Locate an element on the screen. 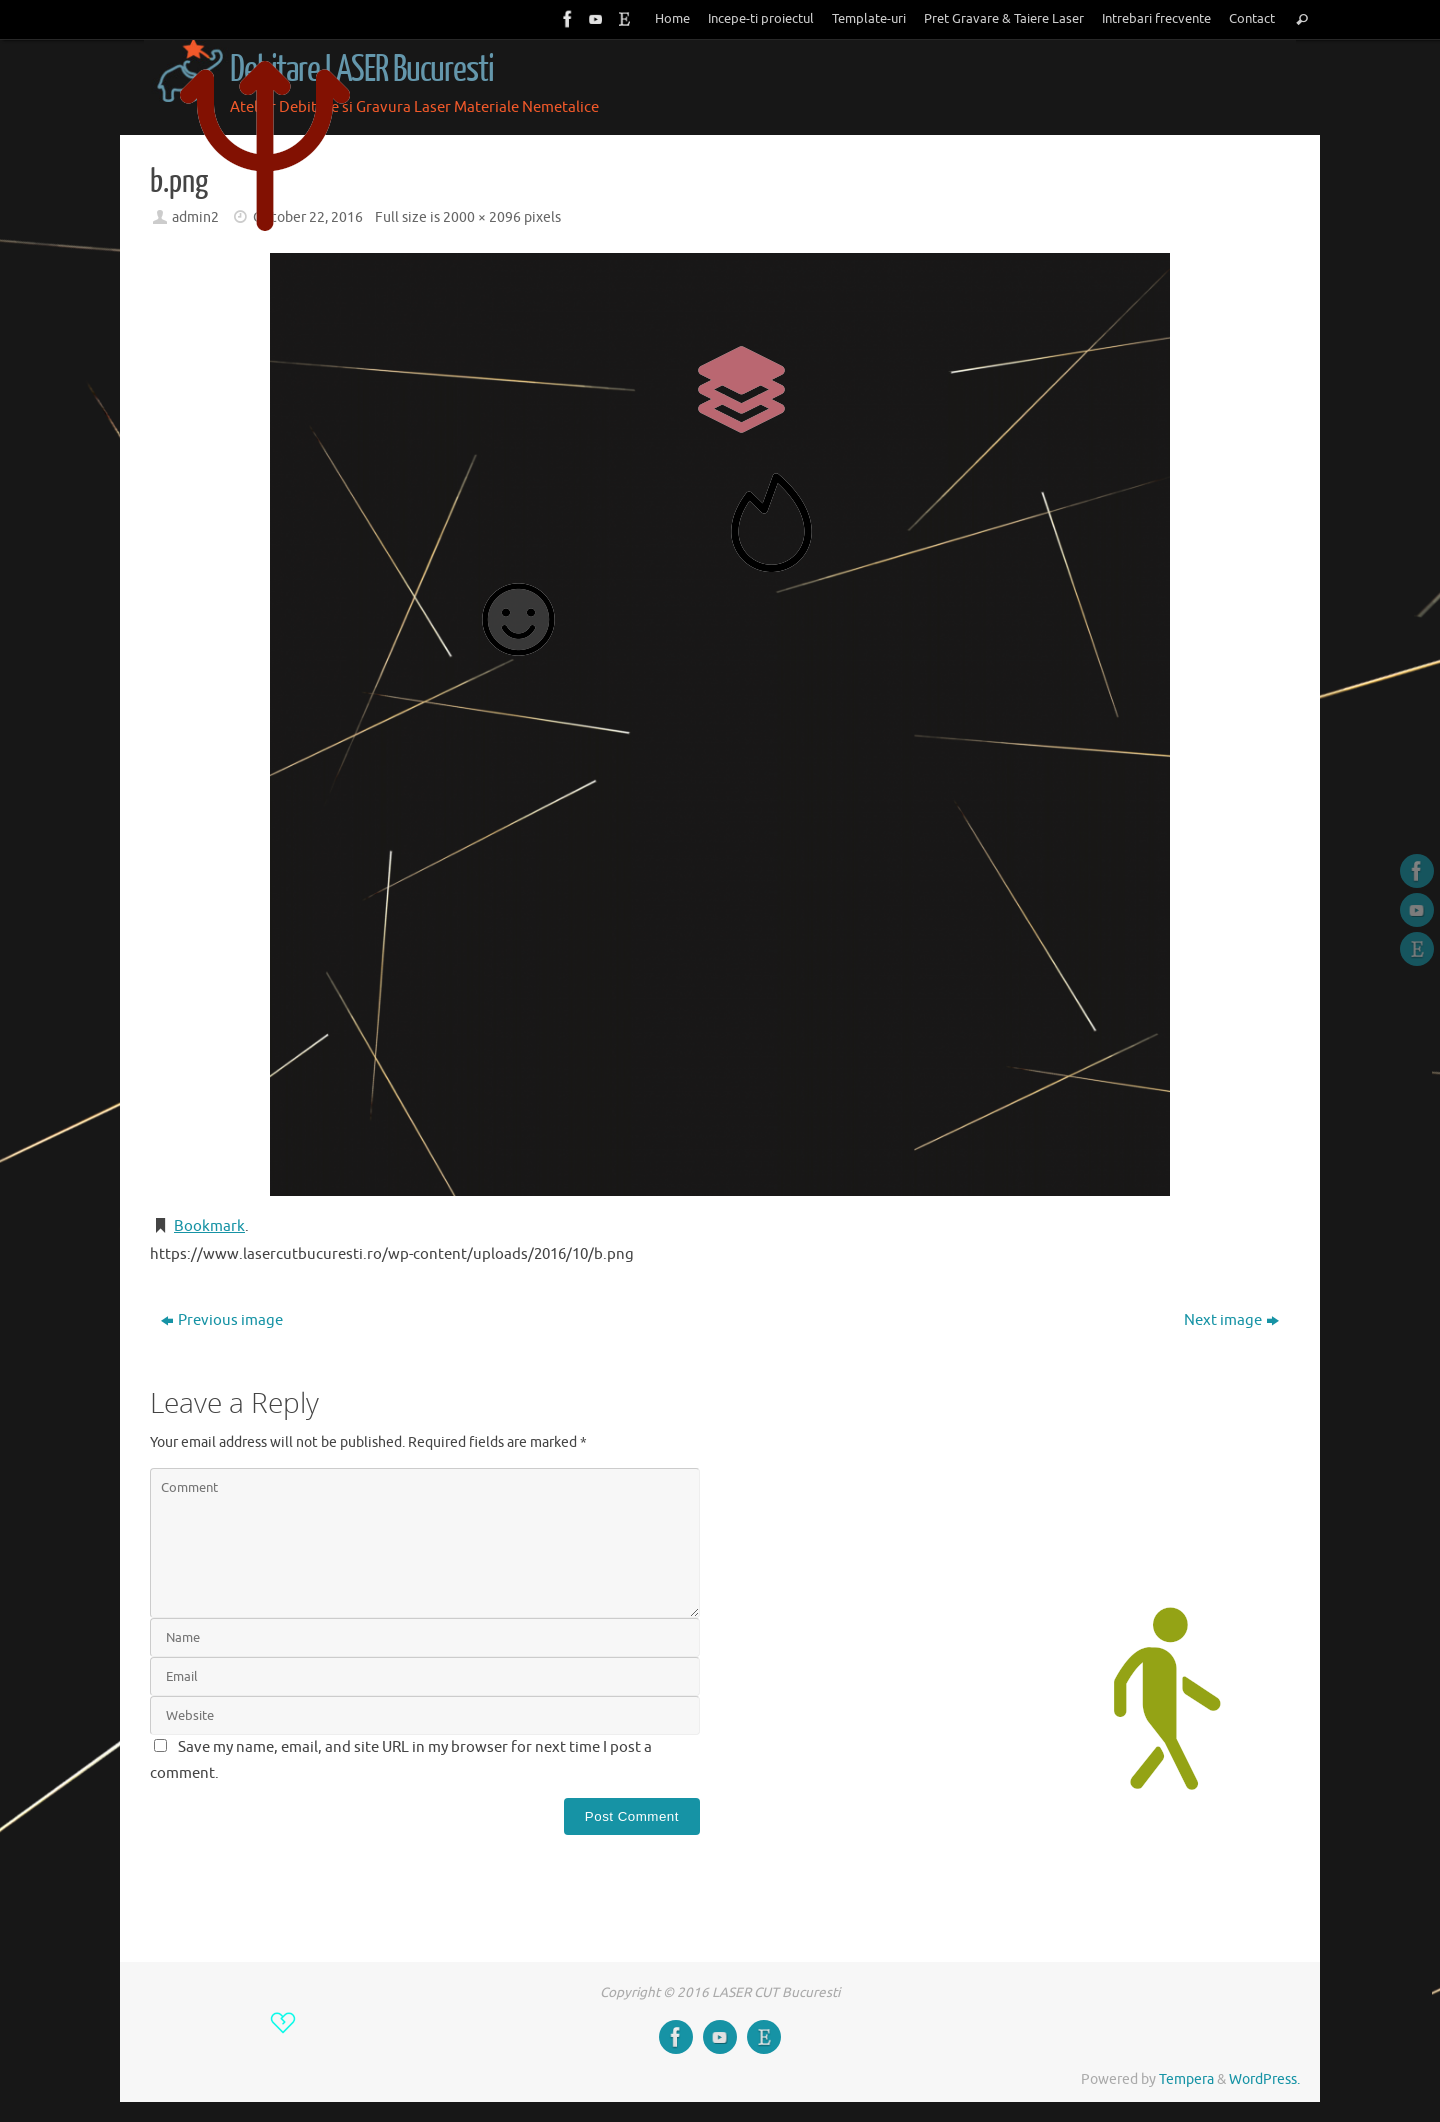 The width and height of the screenshot is (1440, 2122). add an emoji or reaction is located at coordinates (518, 619).